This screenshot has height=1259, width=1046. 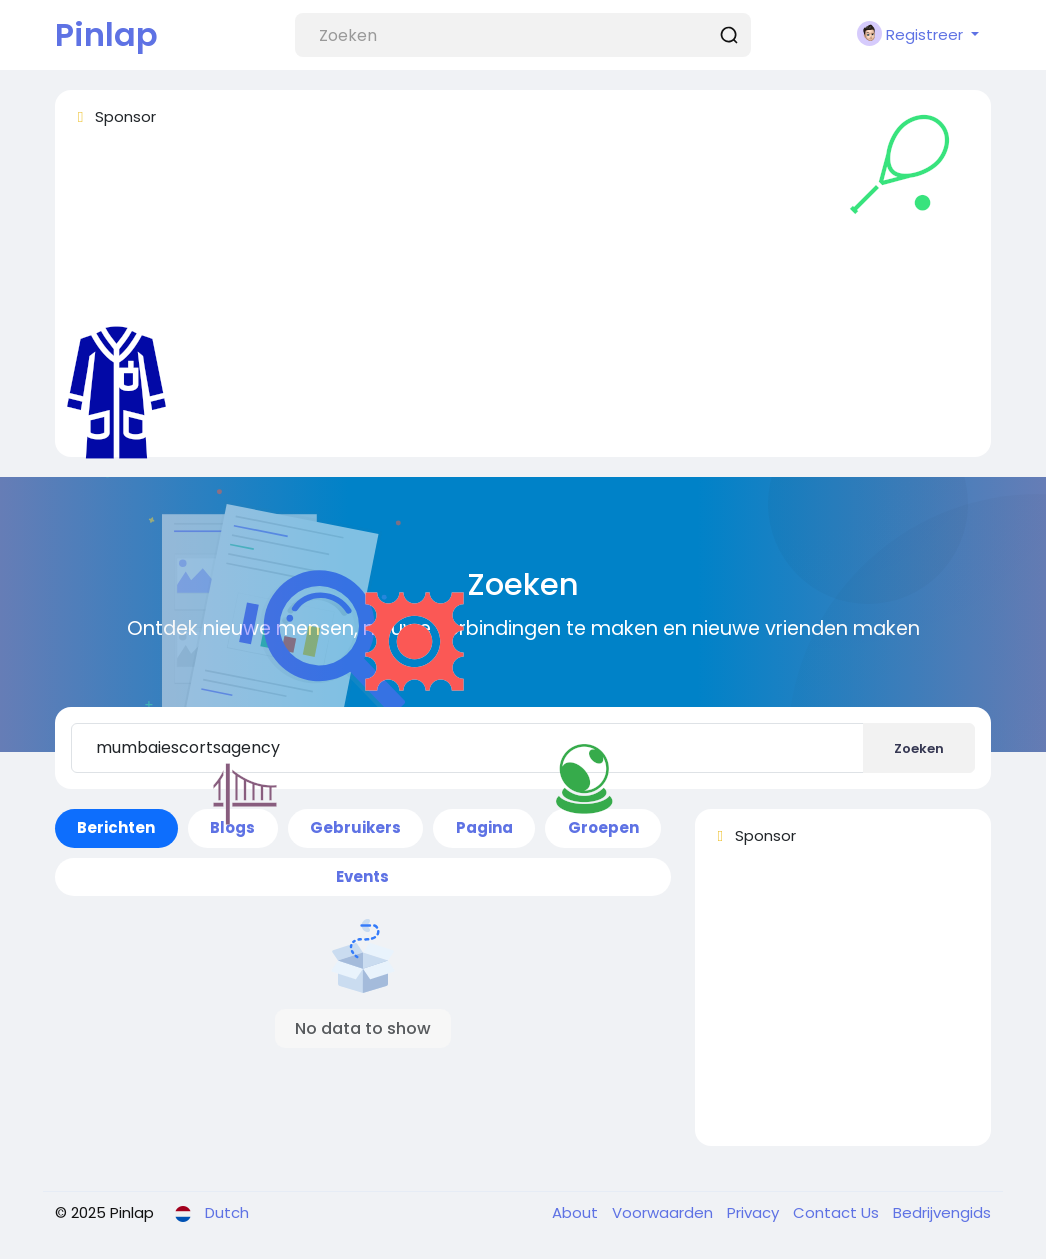 I want to click on view bridge or infrastructure locations, so click(x=245, y=793).